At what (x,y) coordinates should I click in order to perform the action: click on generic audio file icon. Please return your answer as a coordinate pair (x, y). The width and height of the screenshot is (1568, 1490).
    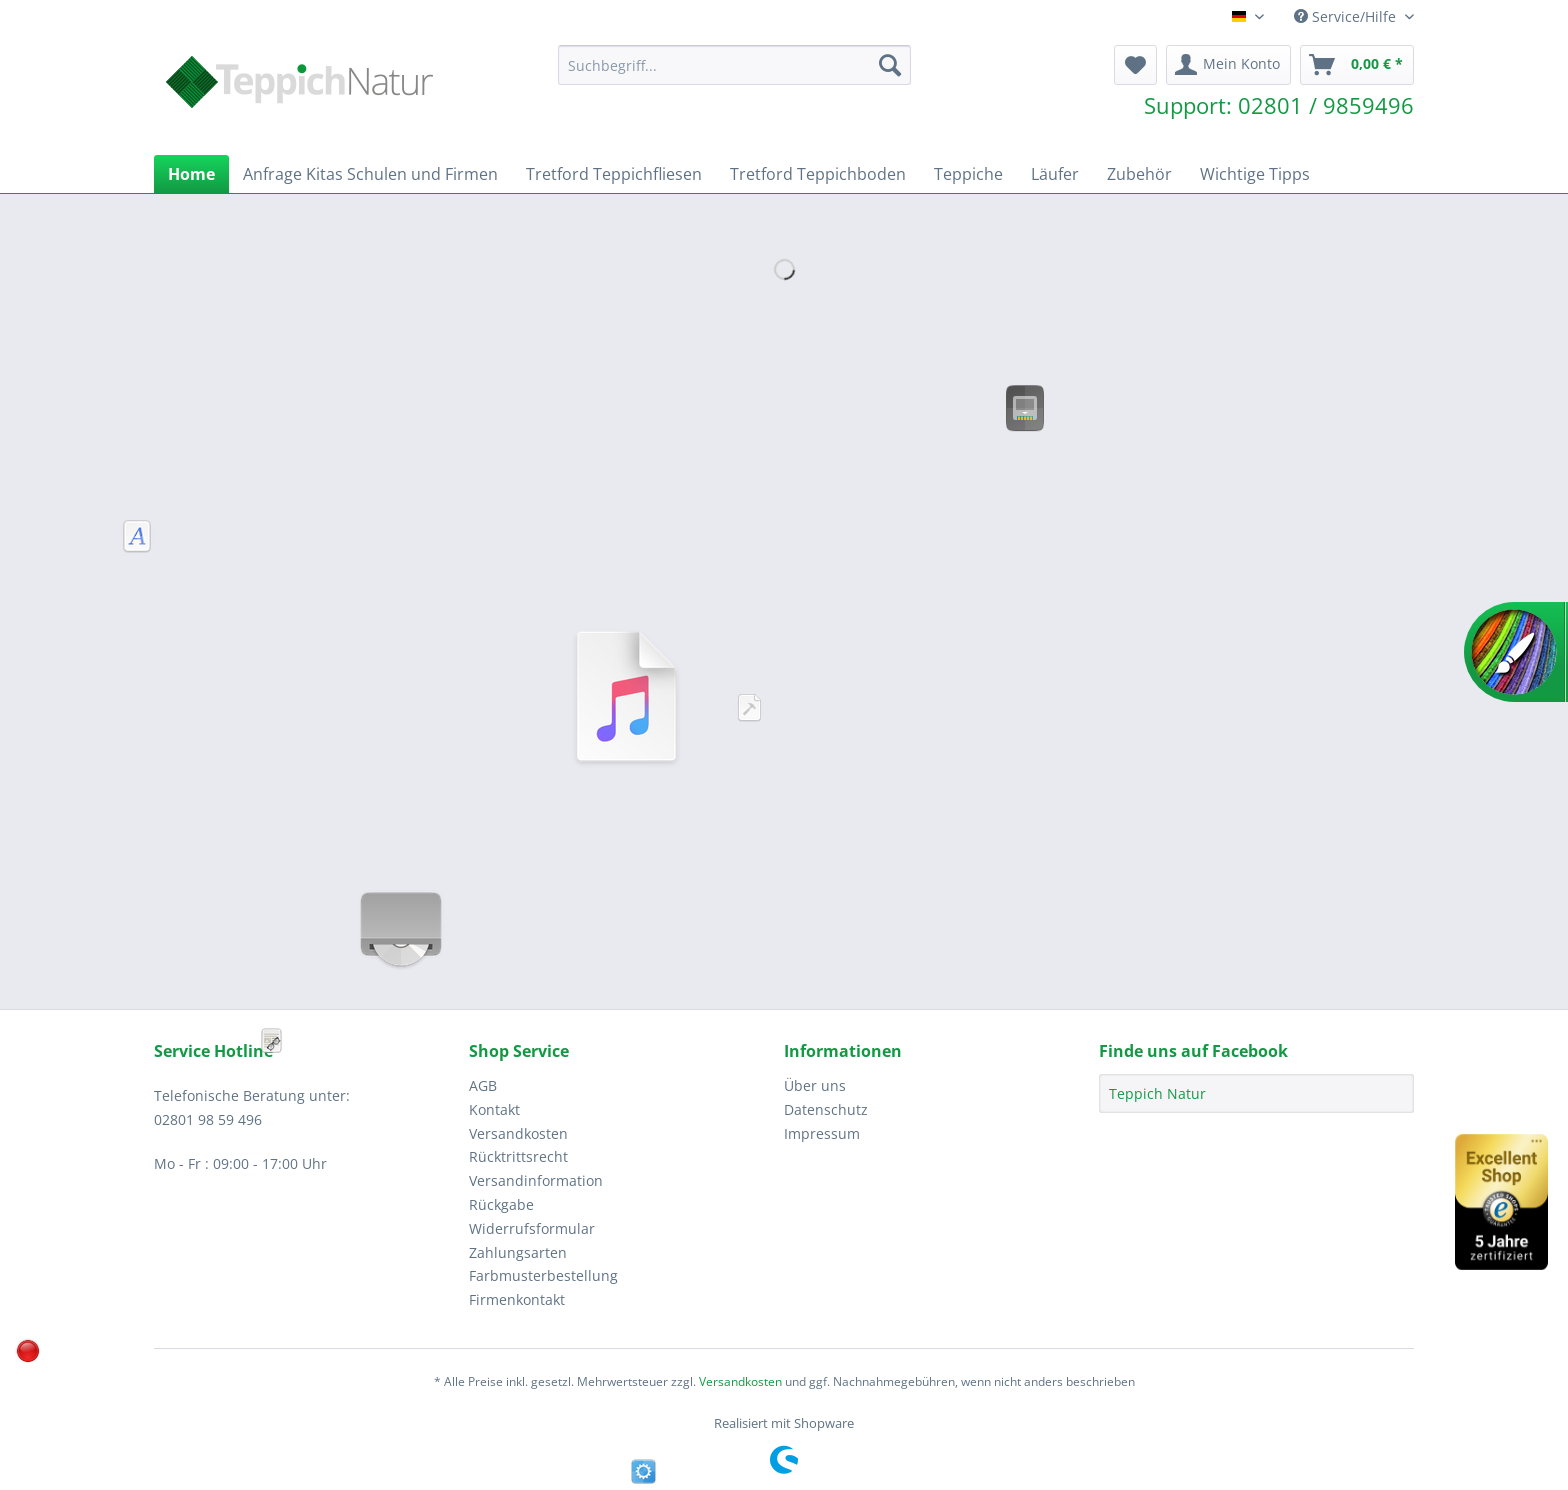
    Looking at the image, I should click on (626, 698).